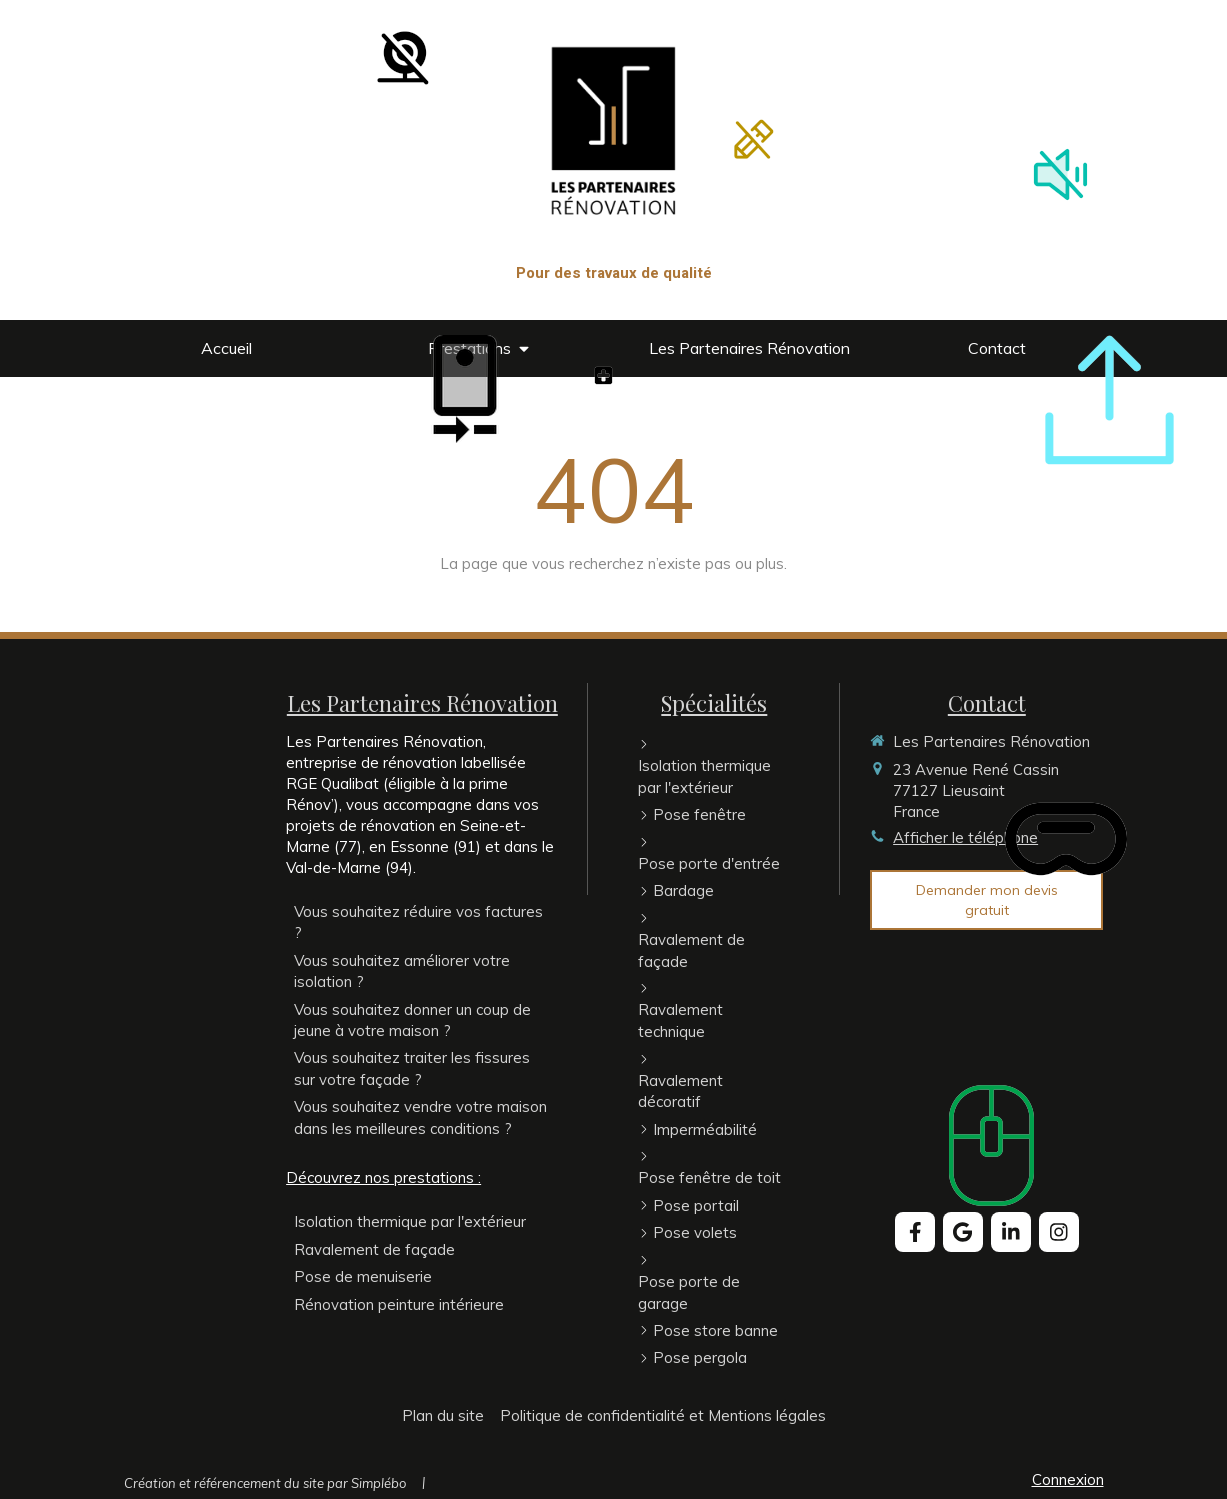  What do you see at coordinates (1109, 405) in the screenshot?
I see `upload a file or document` at bounding box center [1109, 405].